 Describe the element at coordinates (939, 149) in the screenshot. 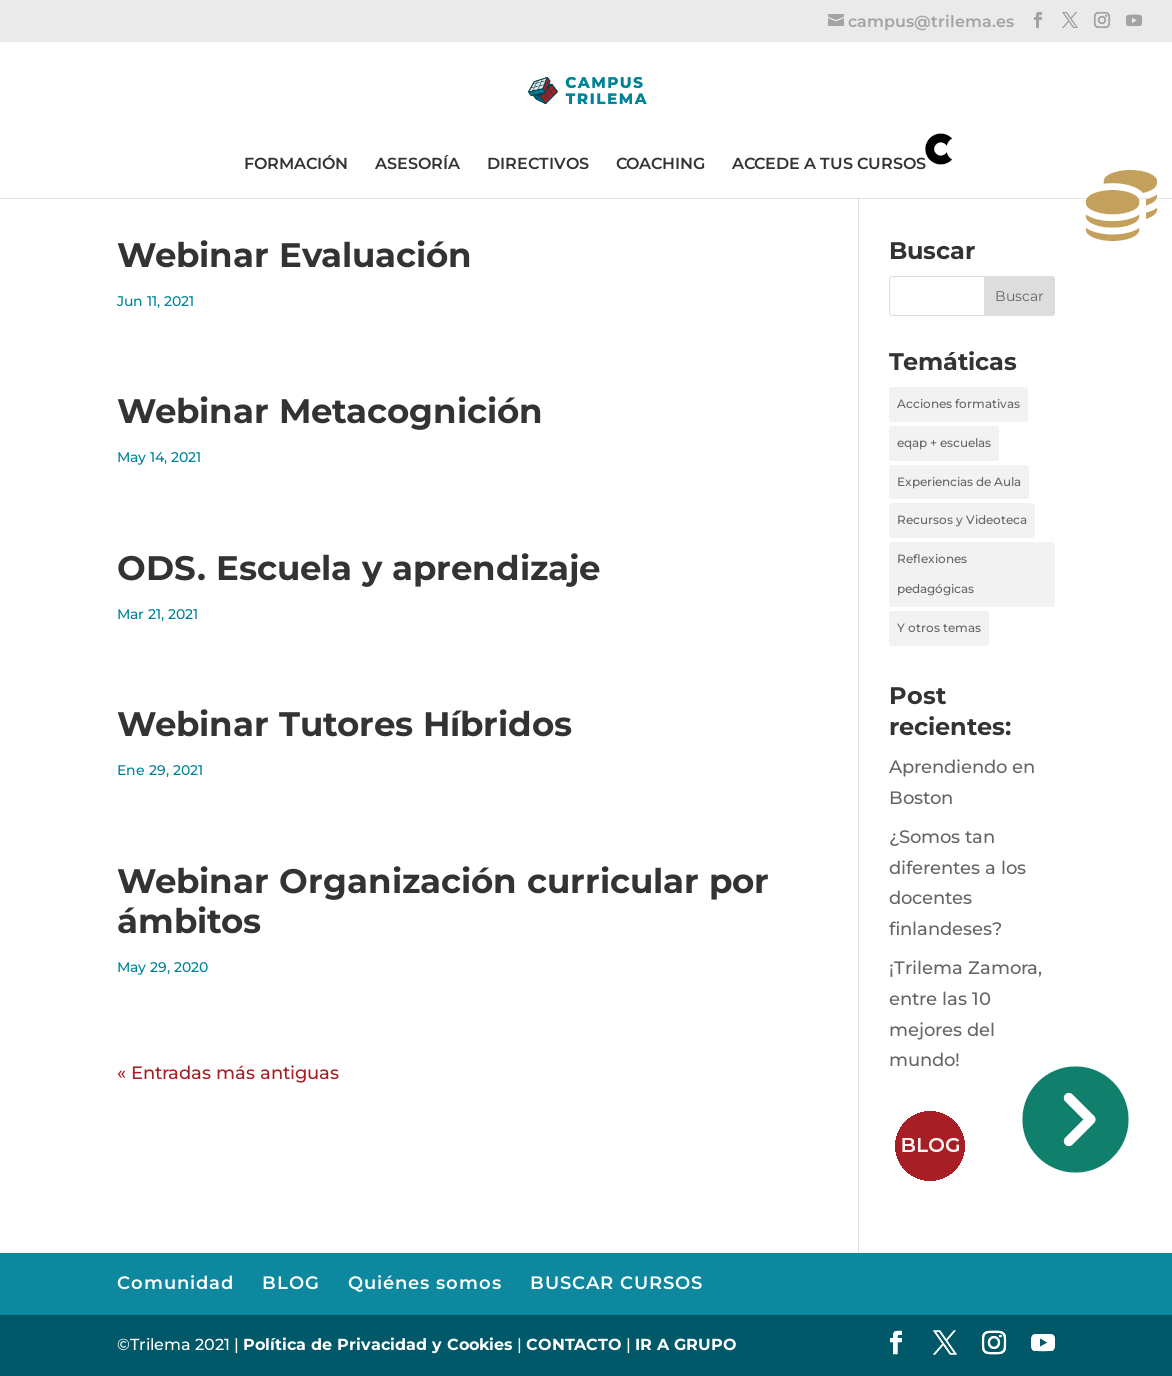

I see `cuttlefish brand logo` at that location.